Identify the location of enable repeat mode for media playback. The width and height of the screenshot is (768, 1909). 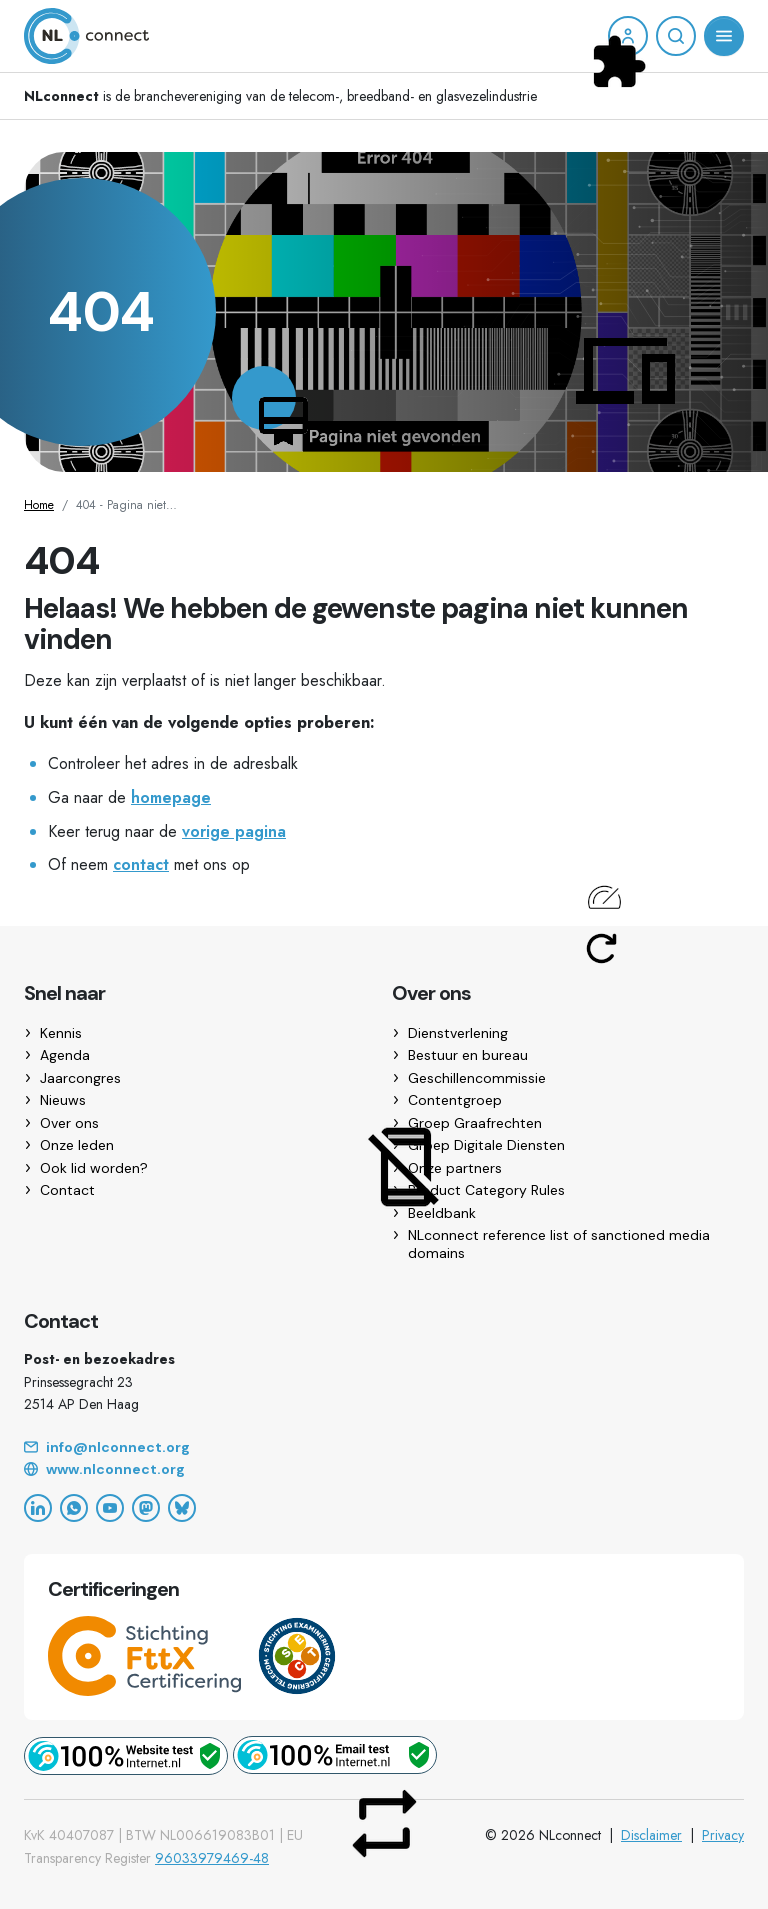
(384, 1823).